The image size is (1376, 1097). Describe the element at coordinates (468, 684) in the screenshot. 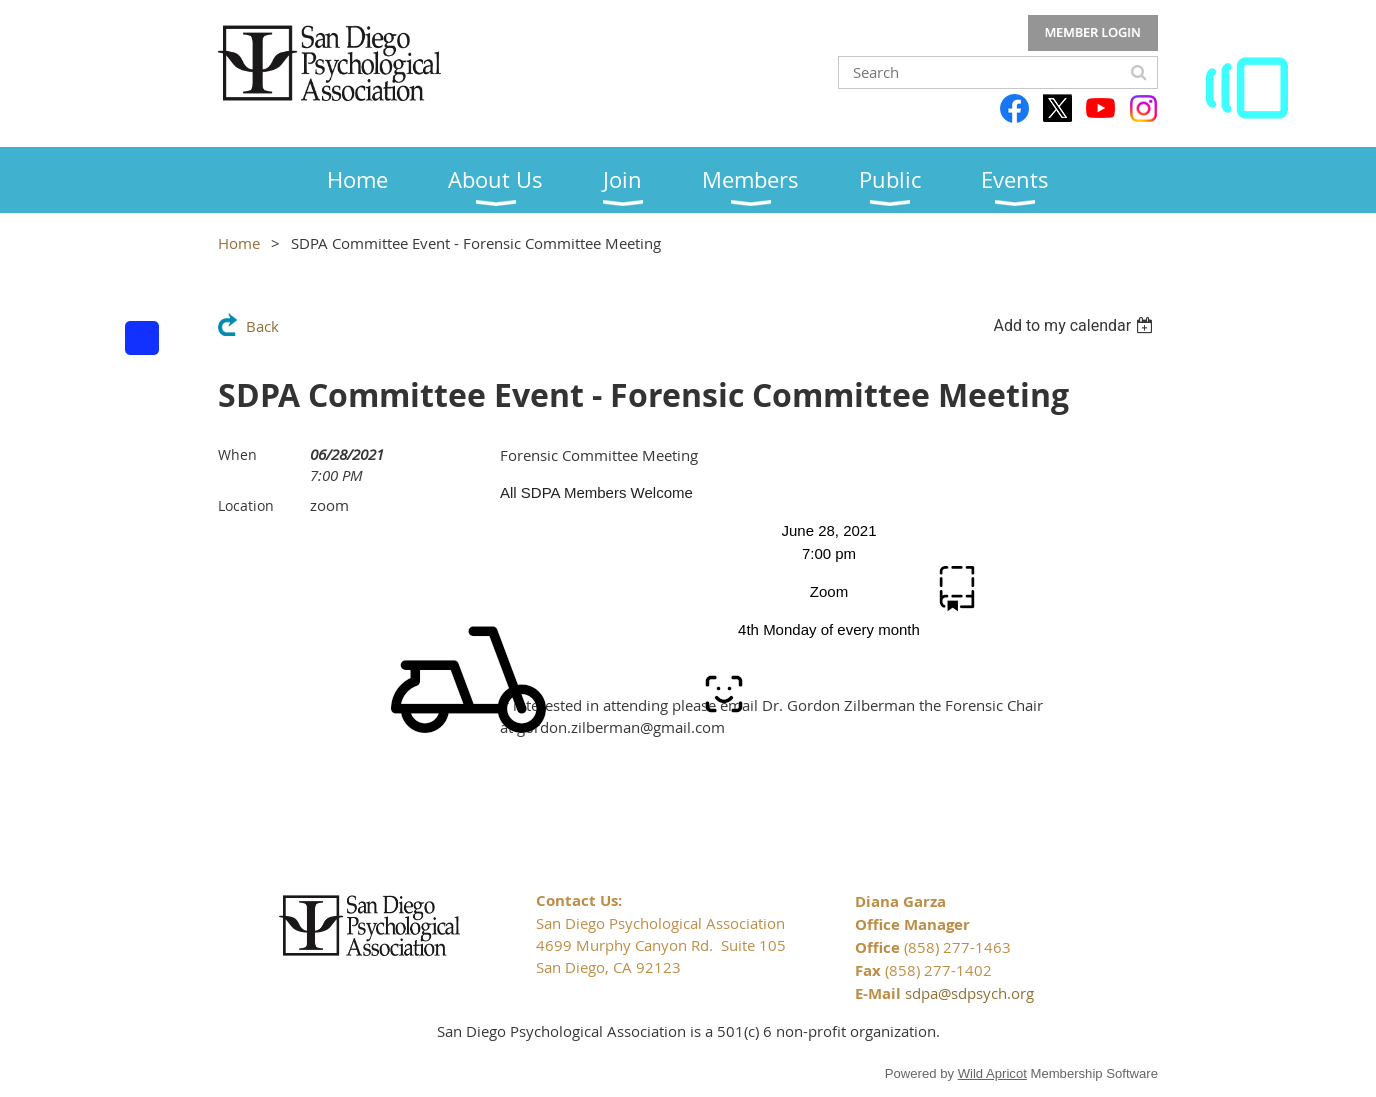

I see `select moped or scooter delivery option` at that location.